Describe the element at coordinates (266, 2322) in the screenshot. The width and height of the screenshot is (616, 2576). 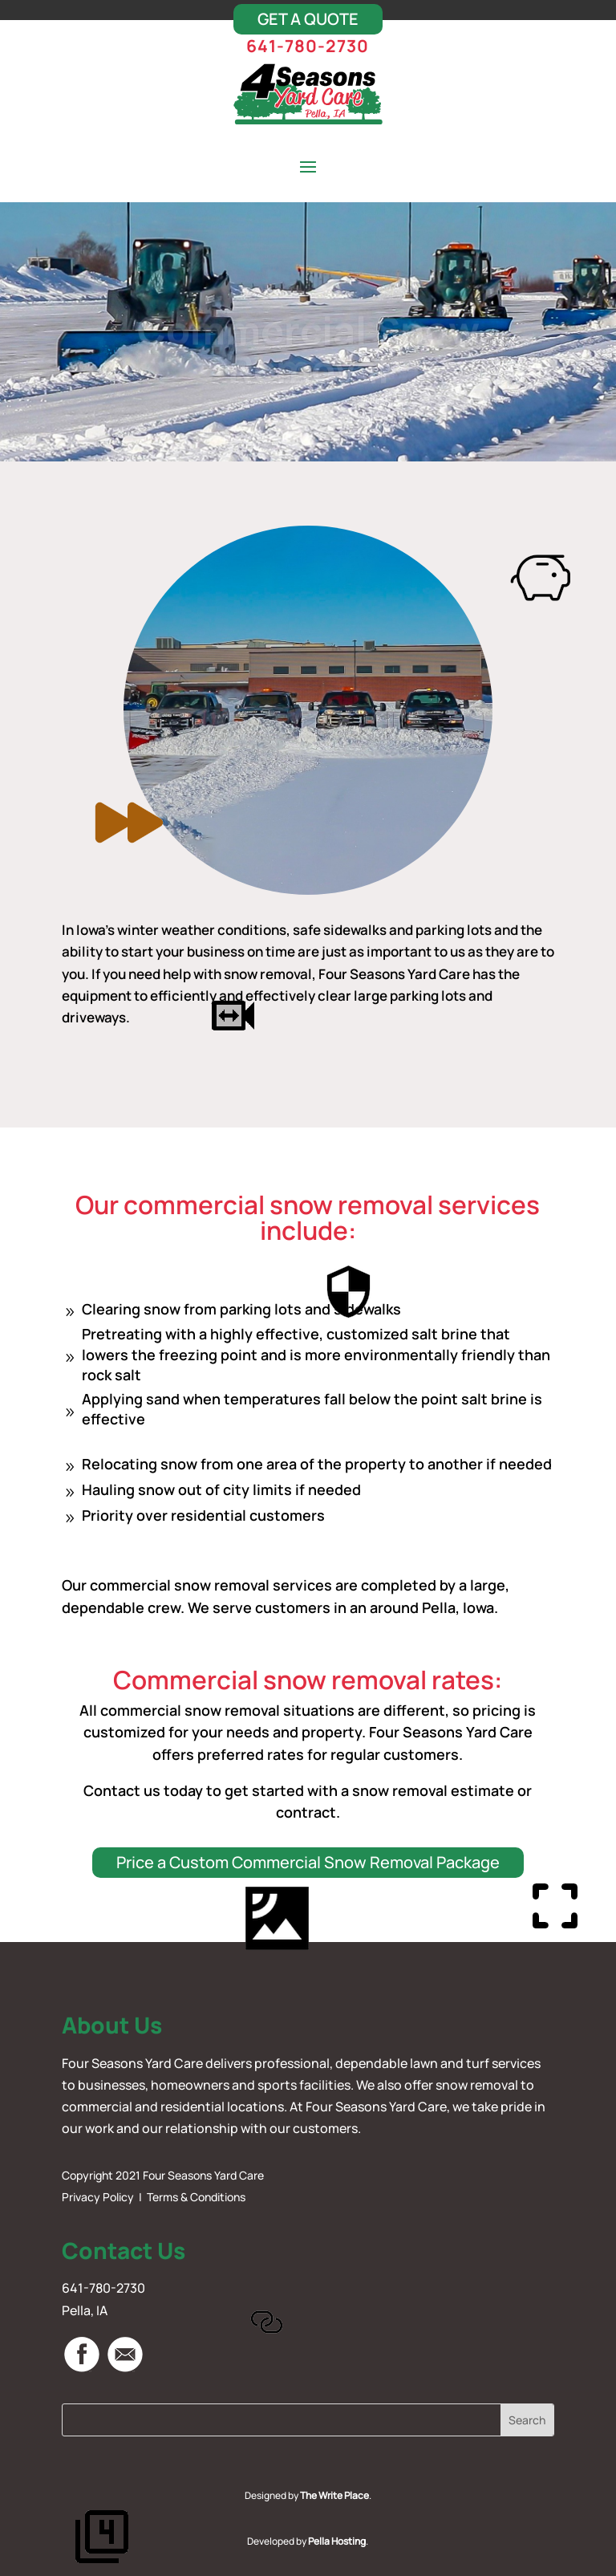
I see `insert or create a hyperlink` at that location.